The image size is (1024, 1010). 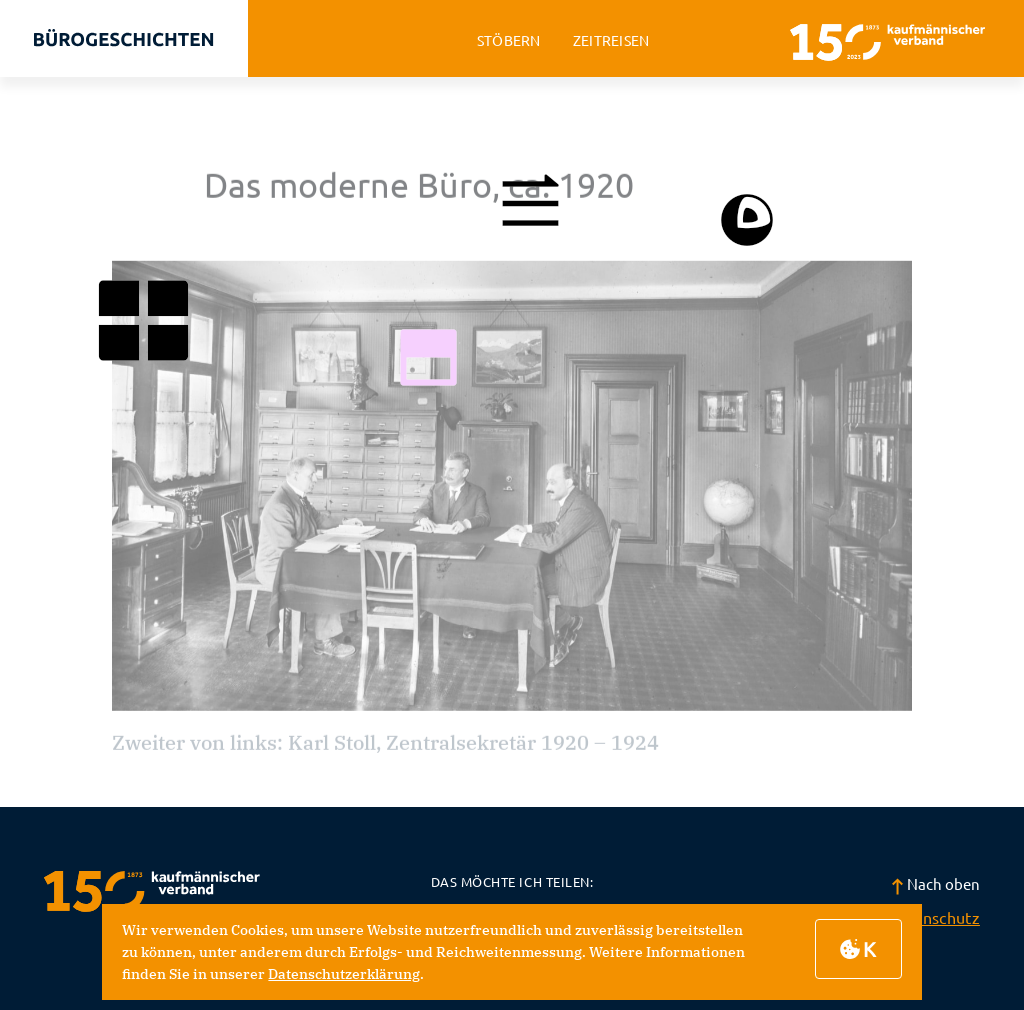 I want to click on switch to grid view layout, so click(x=143, y=320).